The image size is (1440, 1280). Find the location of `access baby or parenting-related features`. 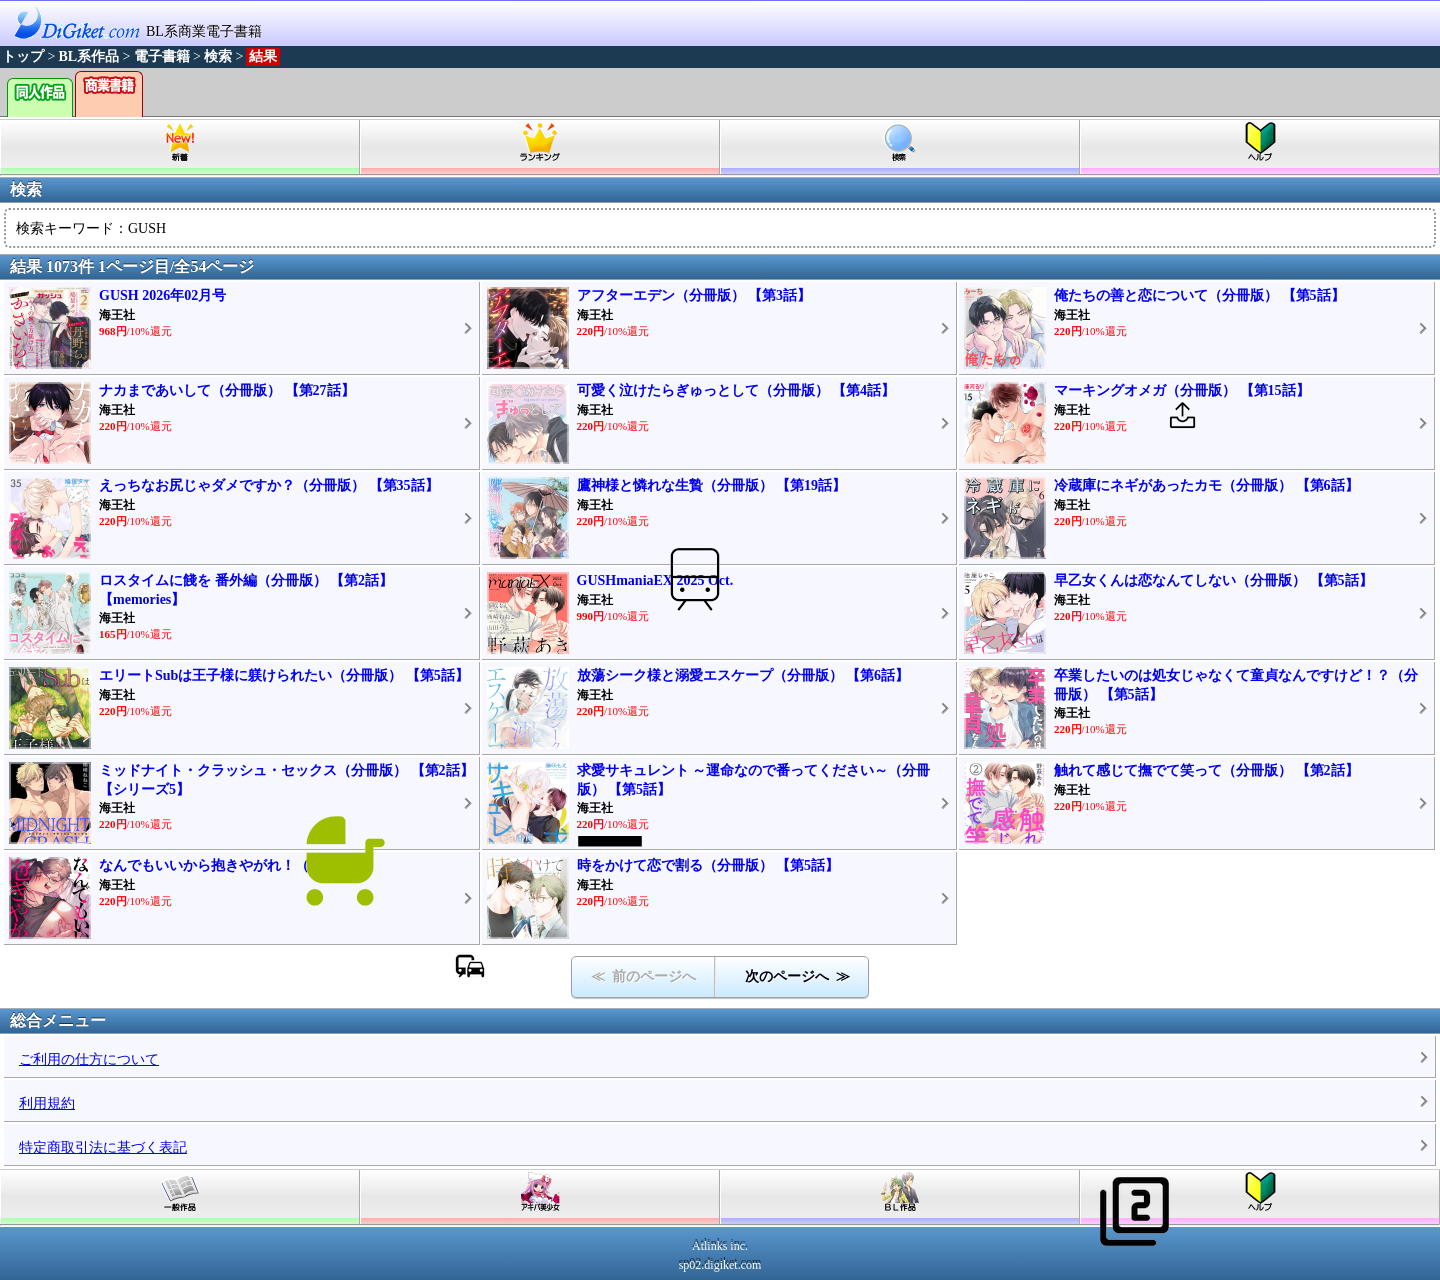

access baby or parenting-related features is located at coordinates (340, 861).